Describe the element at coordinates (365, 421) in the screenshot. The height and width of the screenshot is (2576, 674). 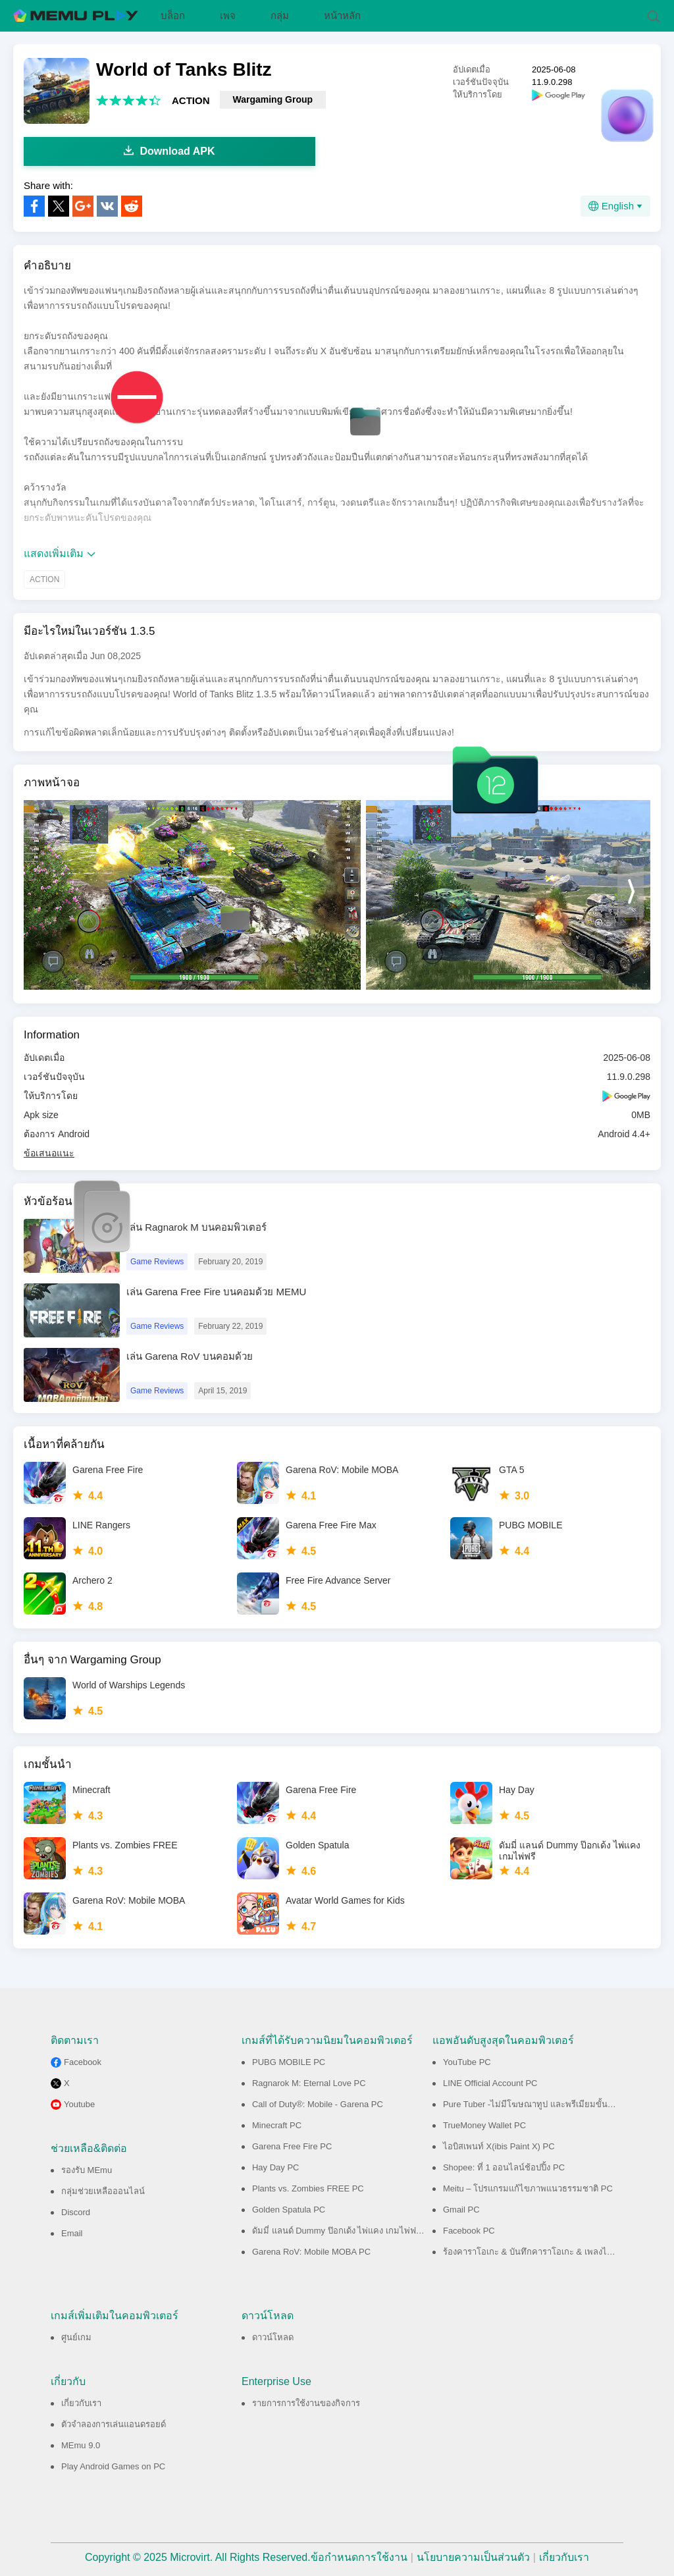
I see `open folder containing files` at that location.